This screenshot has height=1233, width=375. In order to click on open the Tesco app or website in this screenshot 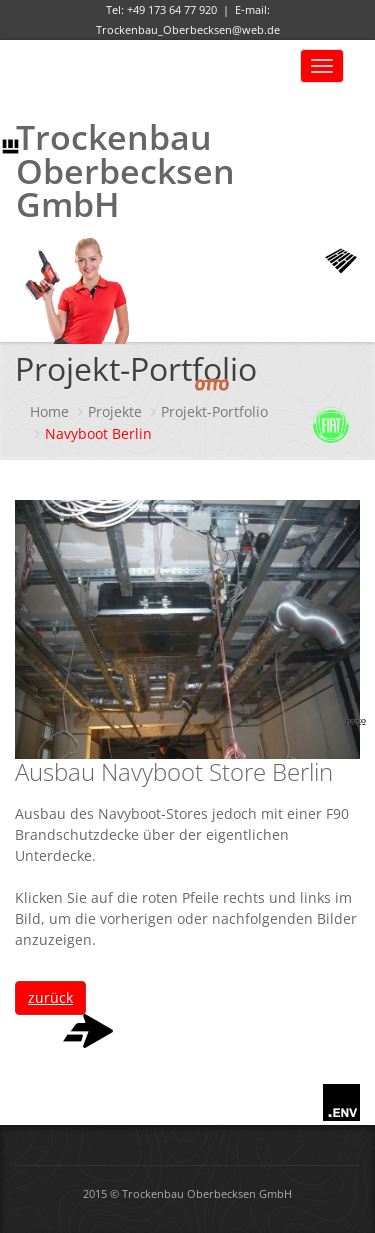, I will do `click(355, 722)`.